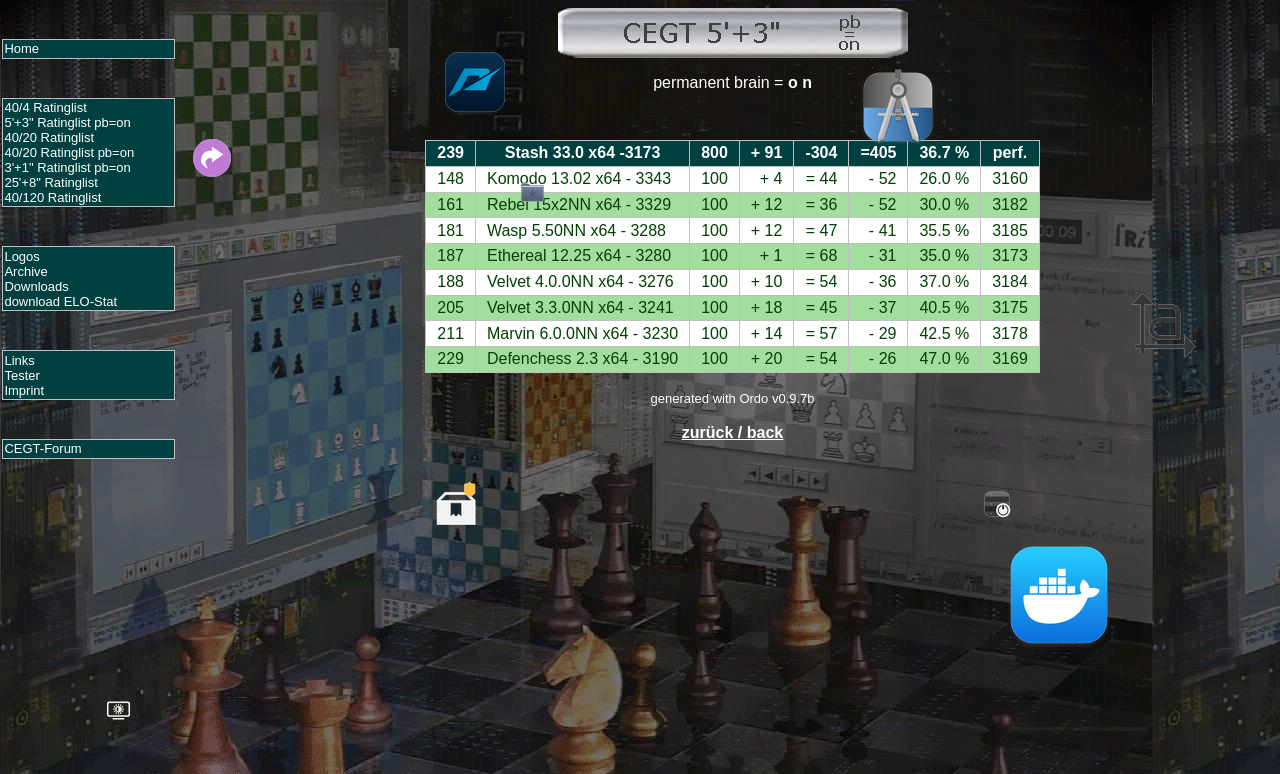 Image resolution: width=1280 pixels, height=774 pixels. I want to click on open Docker desktop application, so click(1059, 595).